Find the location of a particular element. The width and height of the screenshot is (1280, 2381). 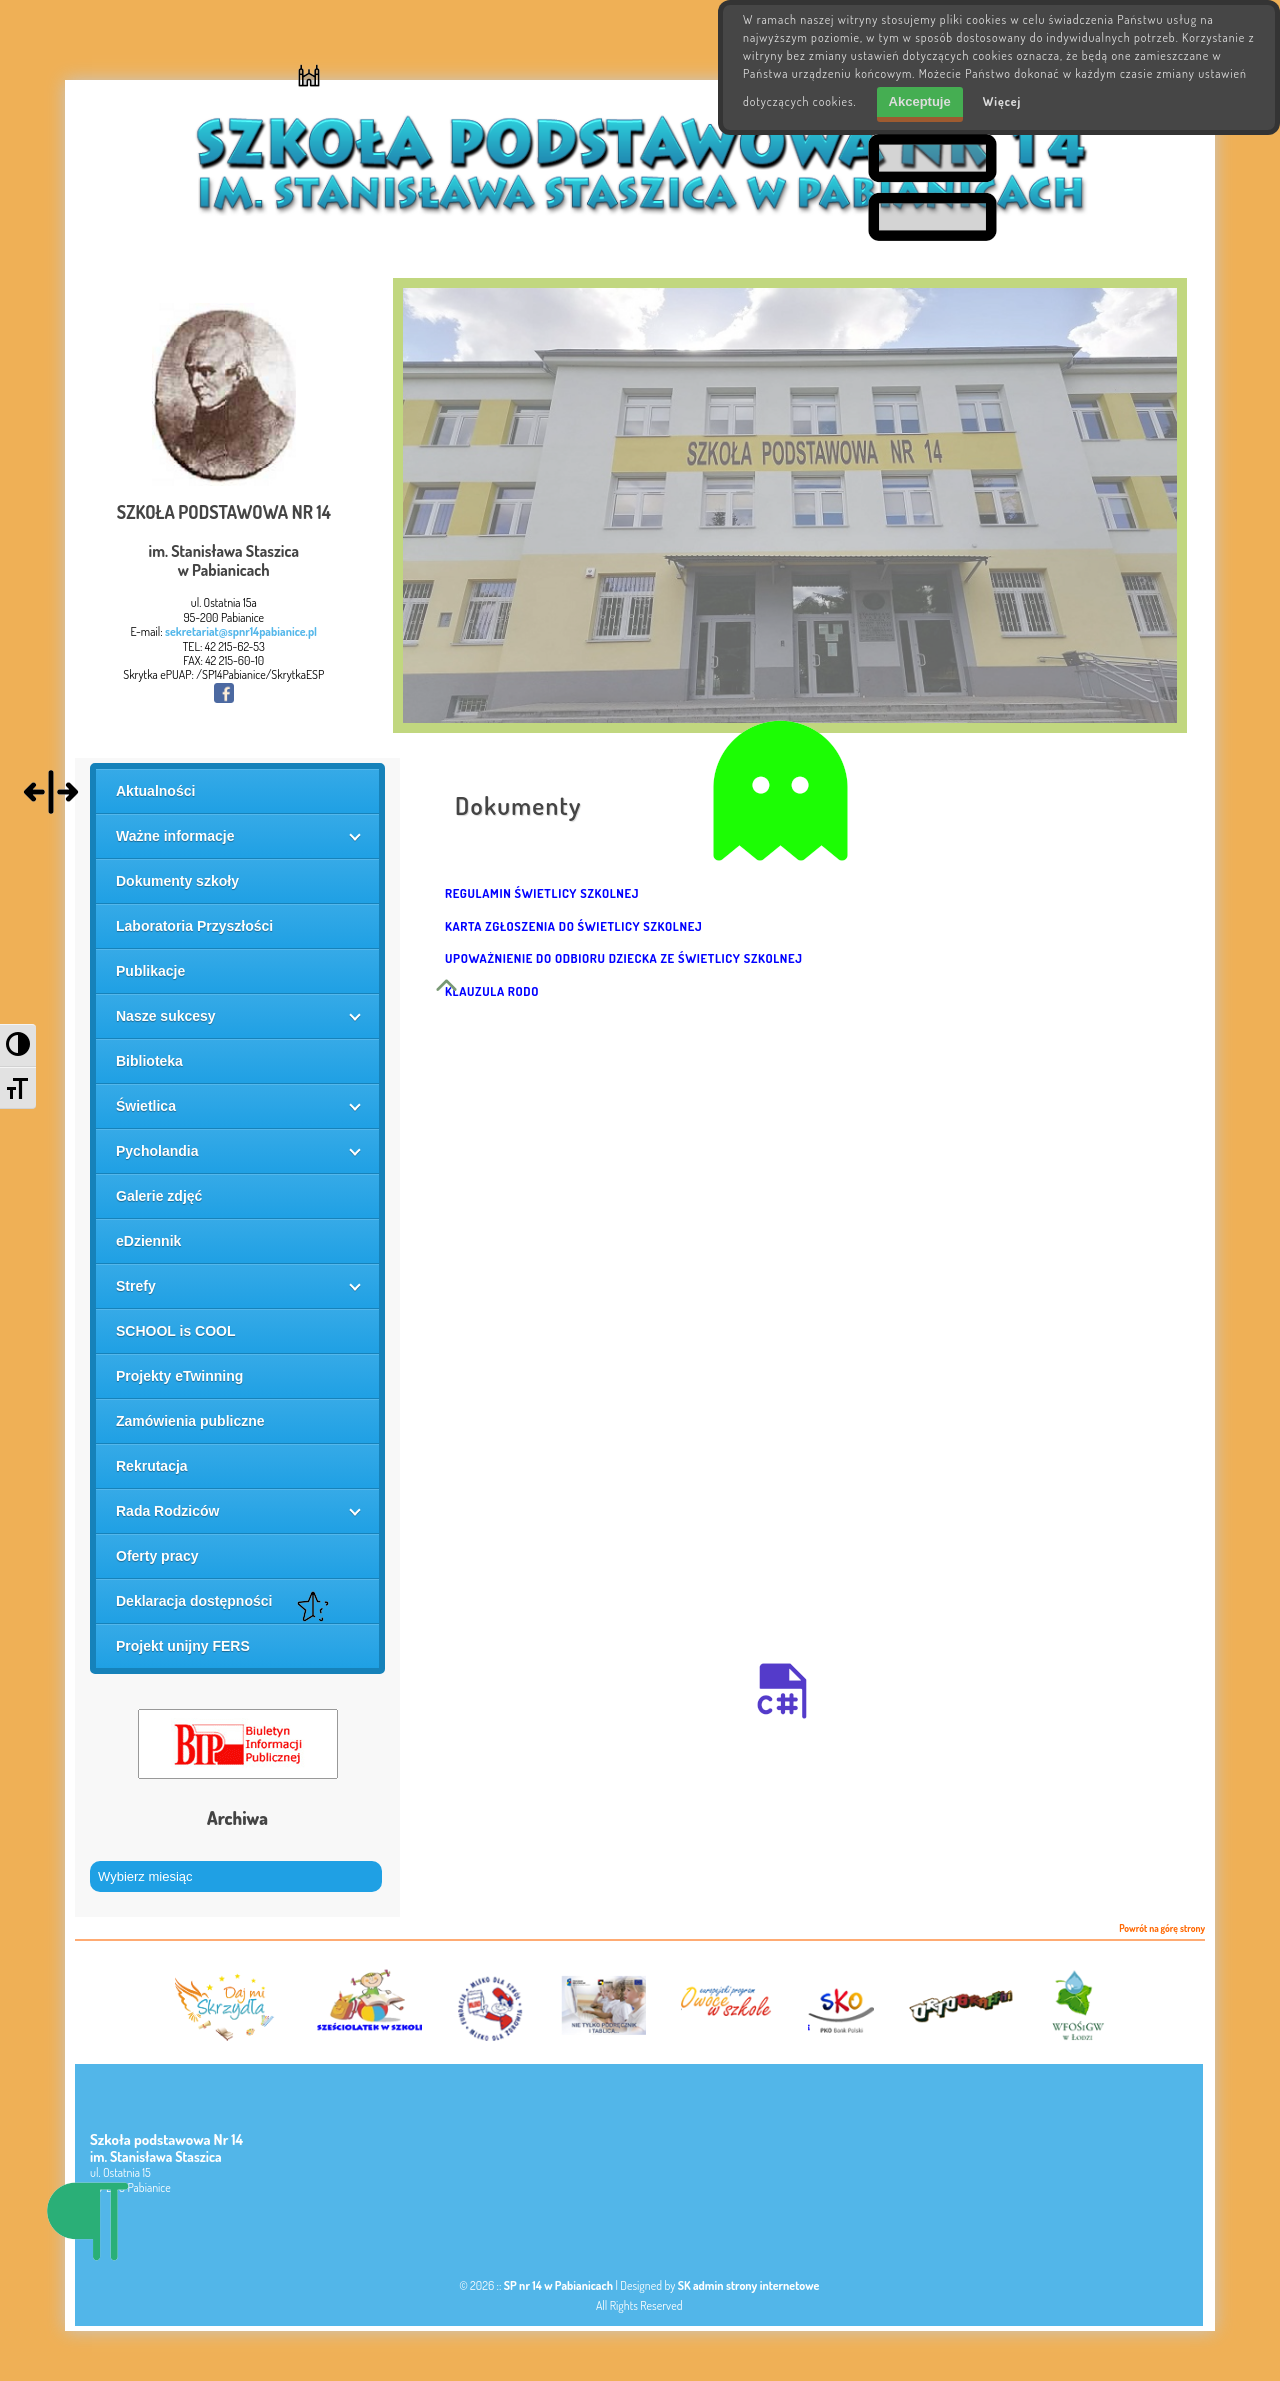

partial rating indicator is located at coordinates (313, 1607).